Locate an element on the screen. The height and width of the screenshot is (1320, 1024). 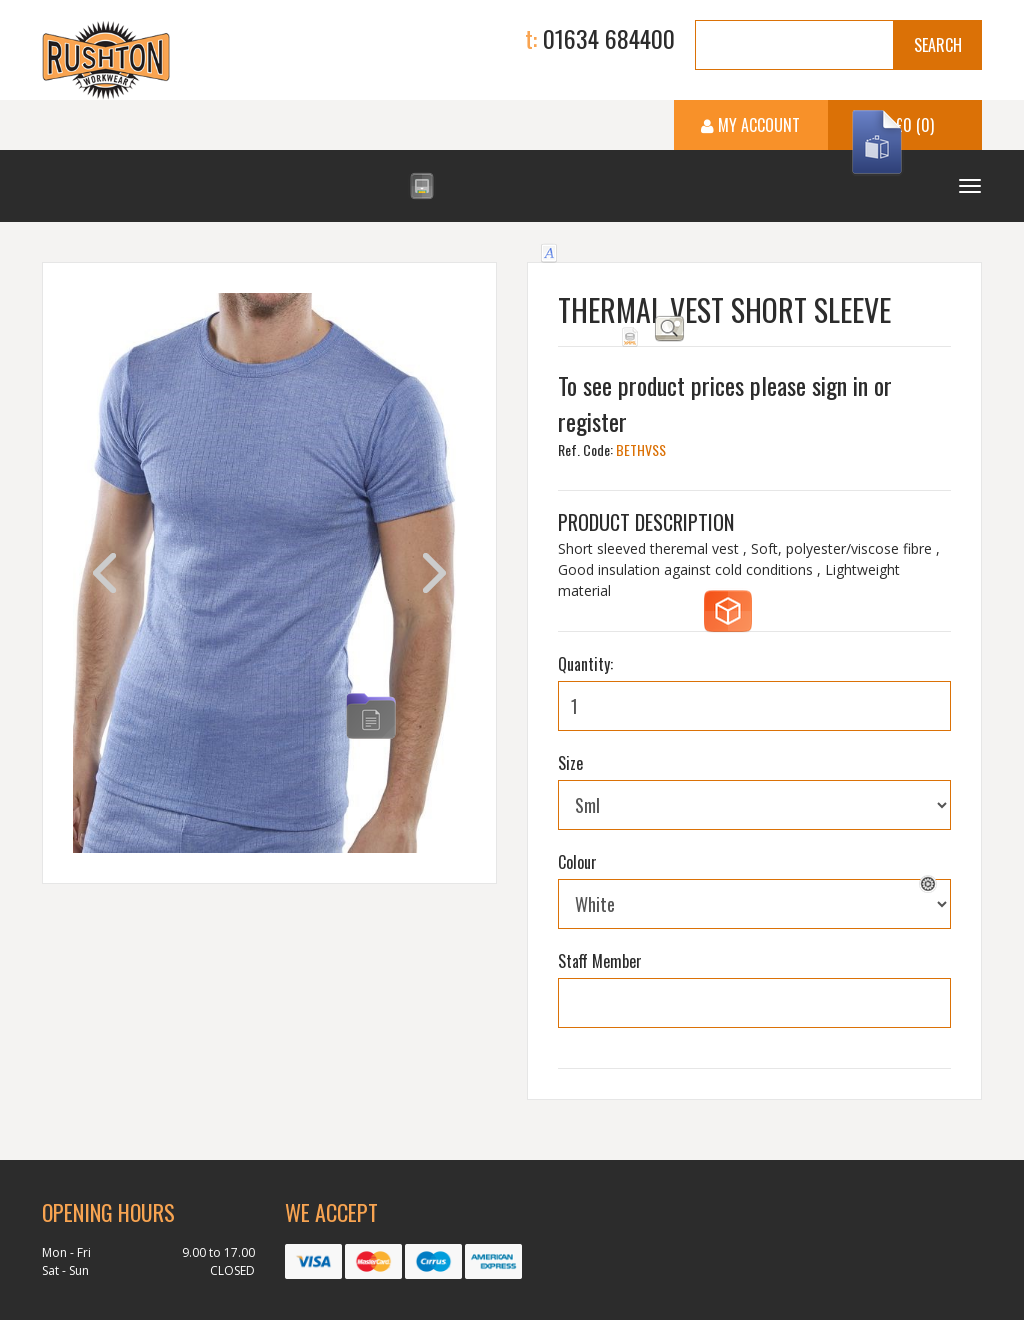
NES game ROM file is located at coordinates (422, 186).